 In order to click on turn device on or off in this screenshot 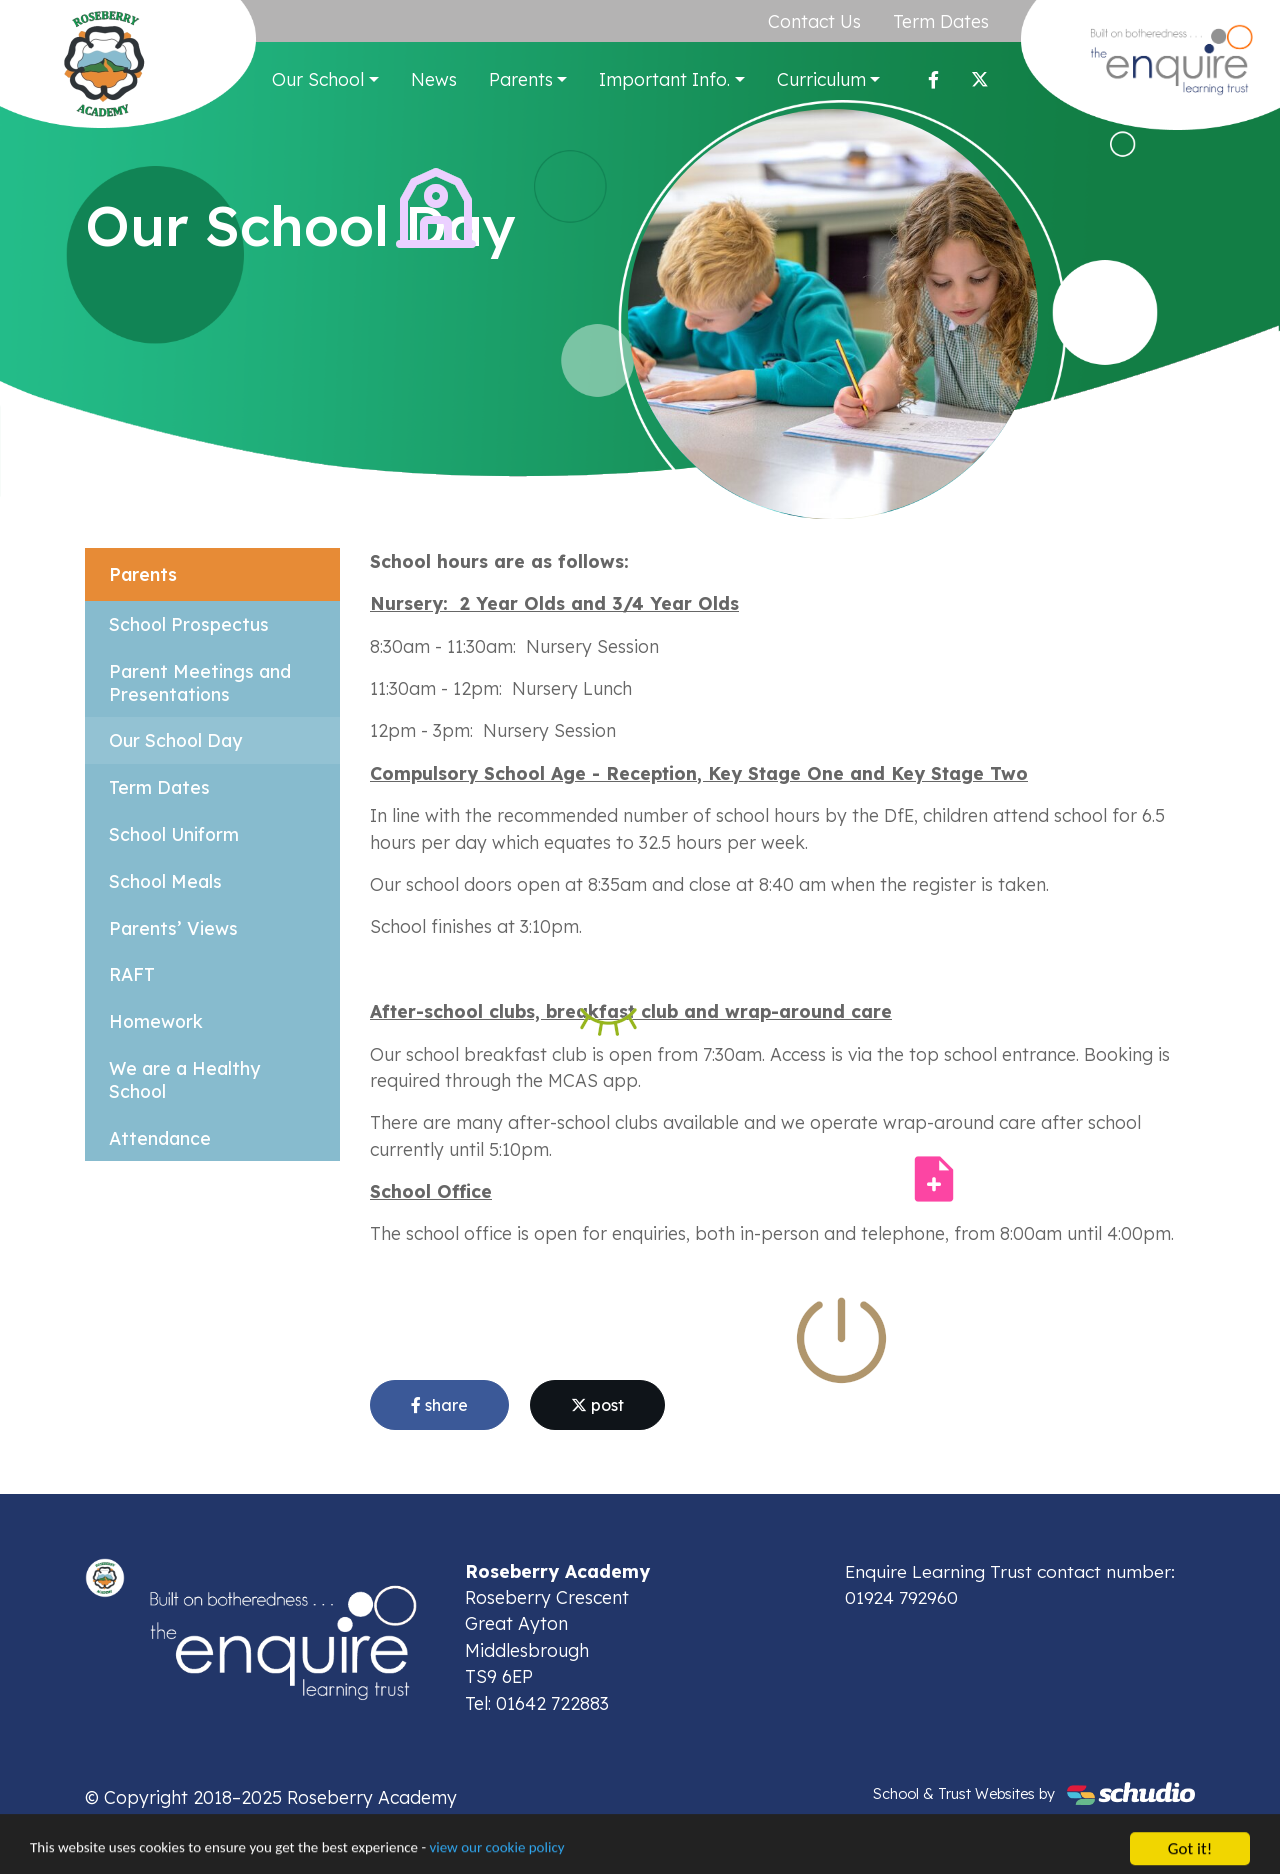, I will do `click(841, 1338)`.